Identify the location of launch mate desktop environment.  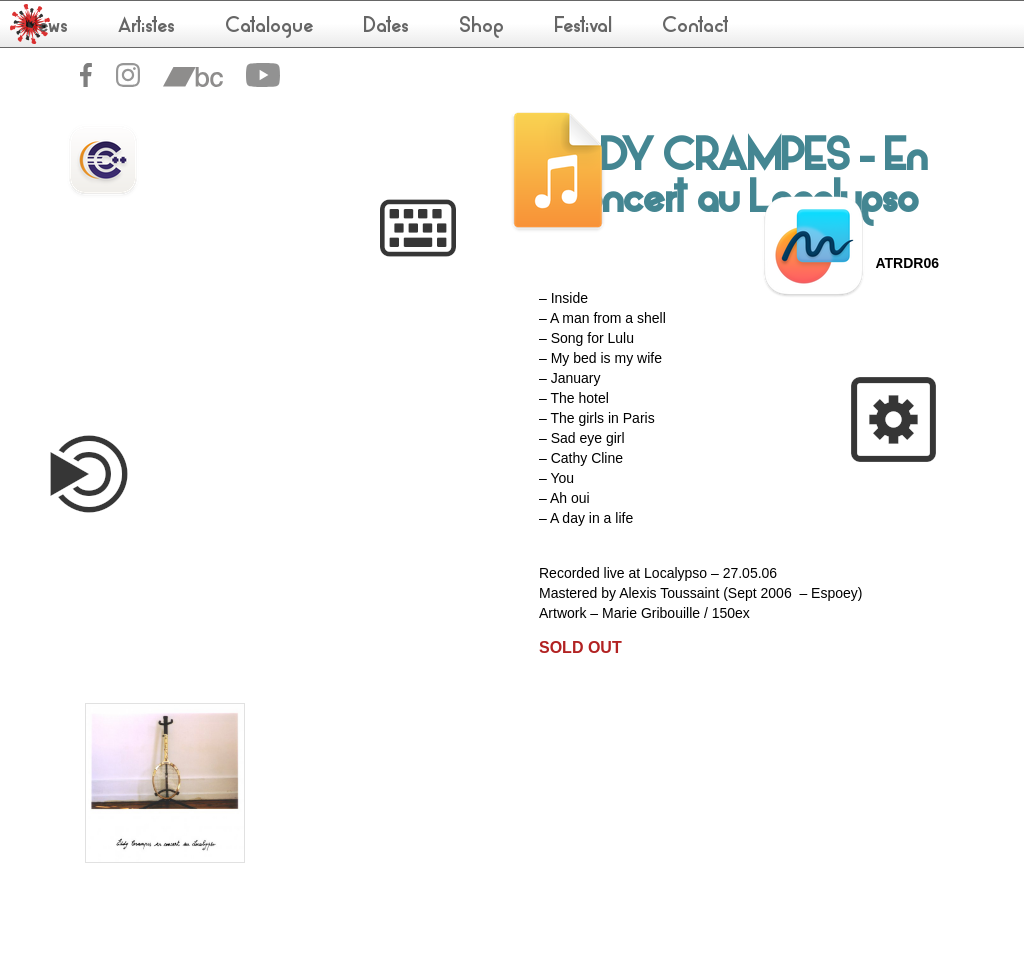
(89, 474).